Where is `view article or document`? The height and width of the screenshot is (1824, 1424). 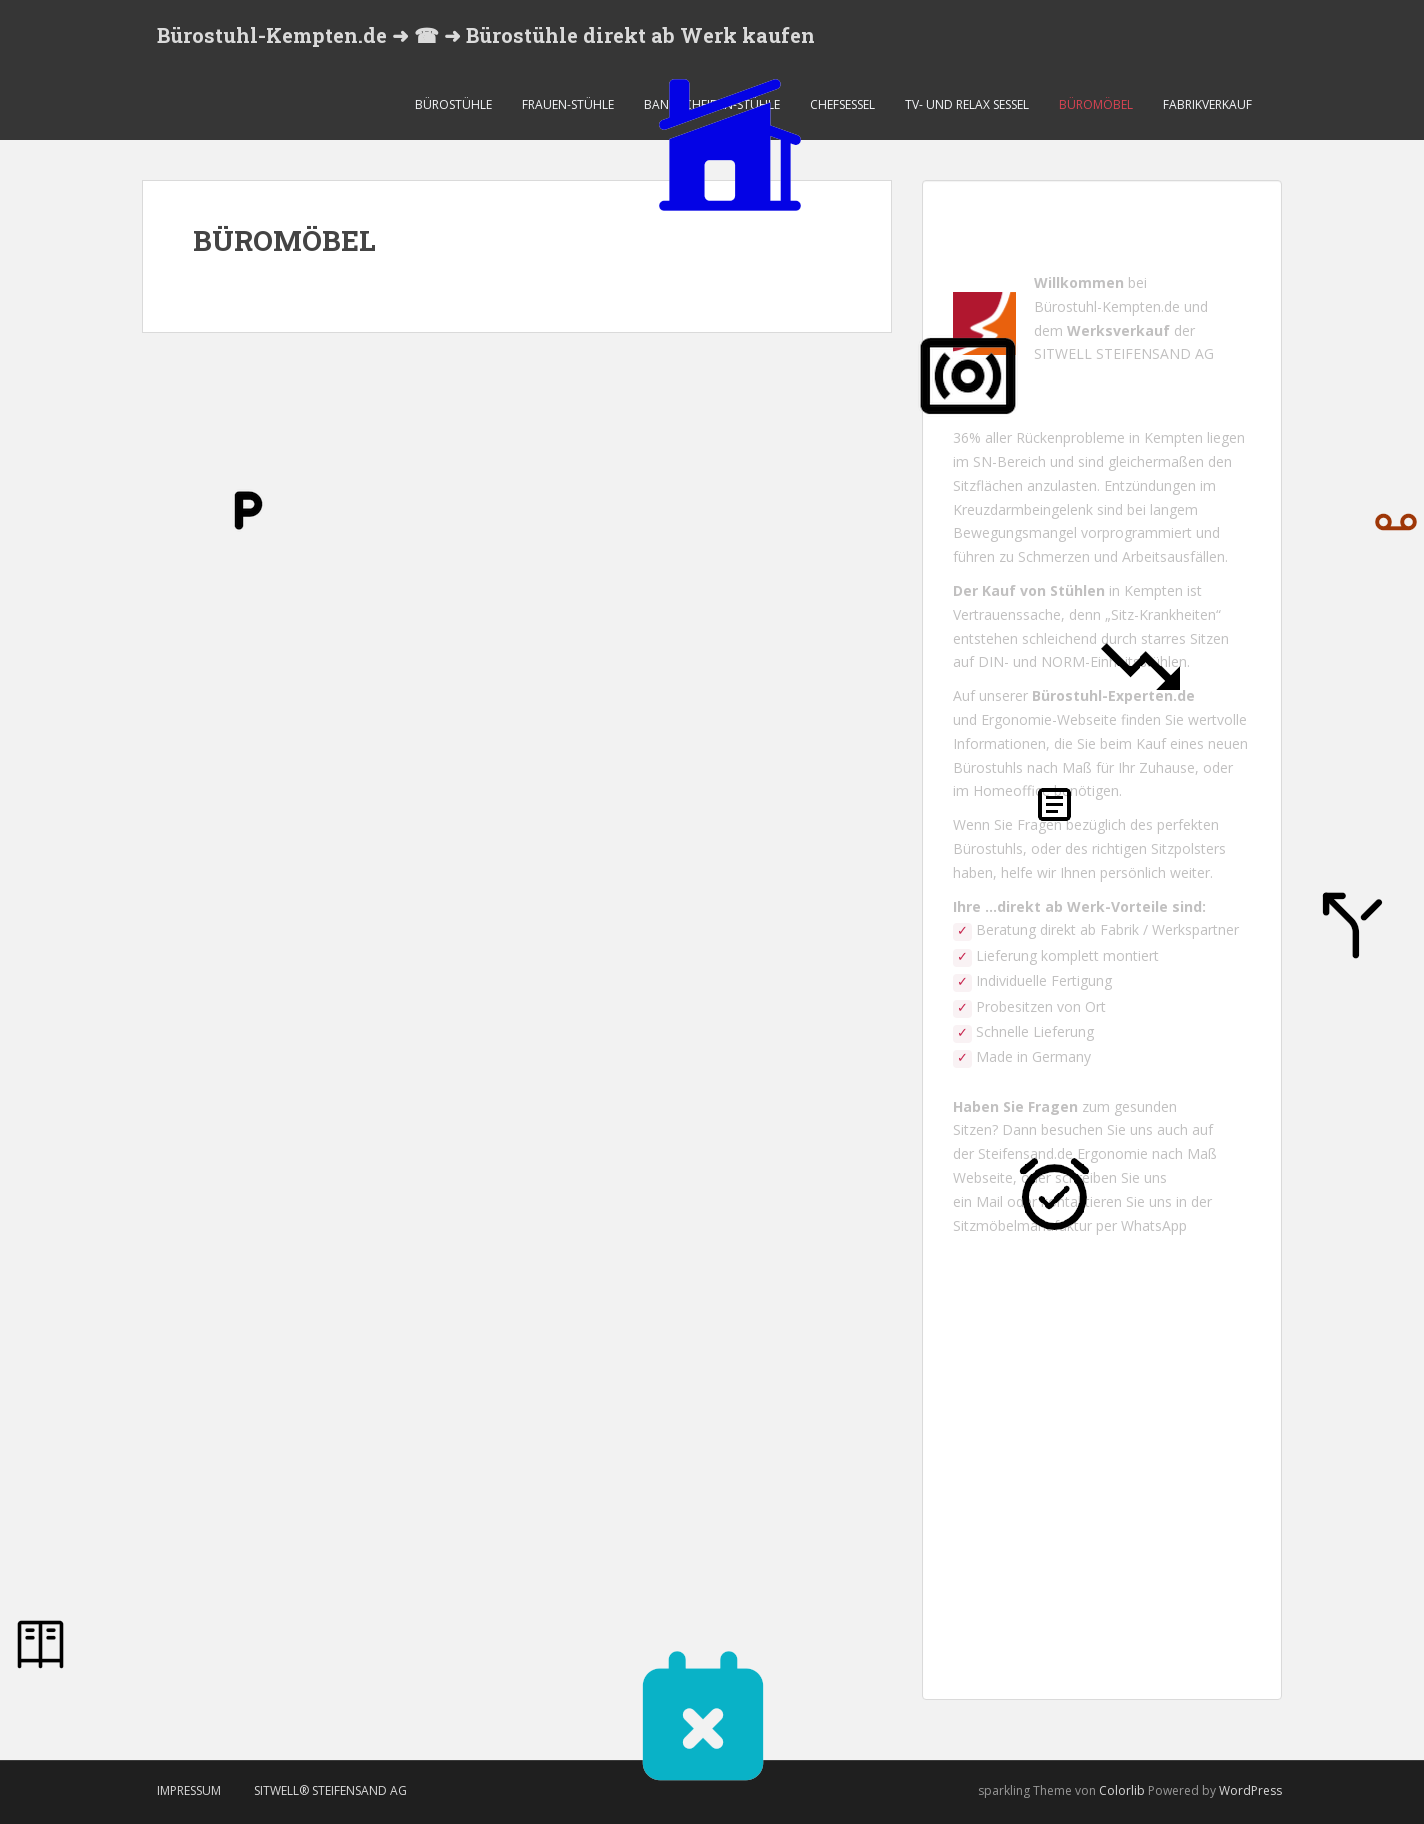 view article or document is located at coordinates (1054, 804).